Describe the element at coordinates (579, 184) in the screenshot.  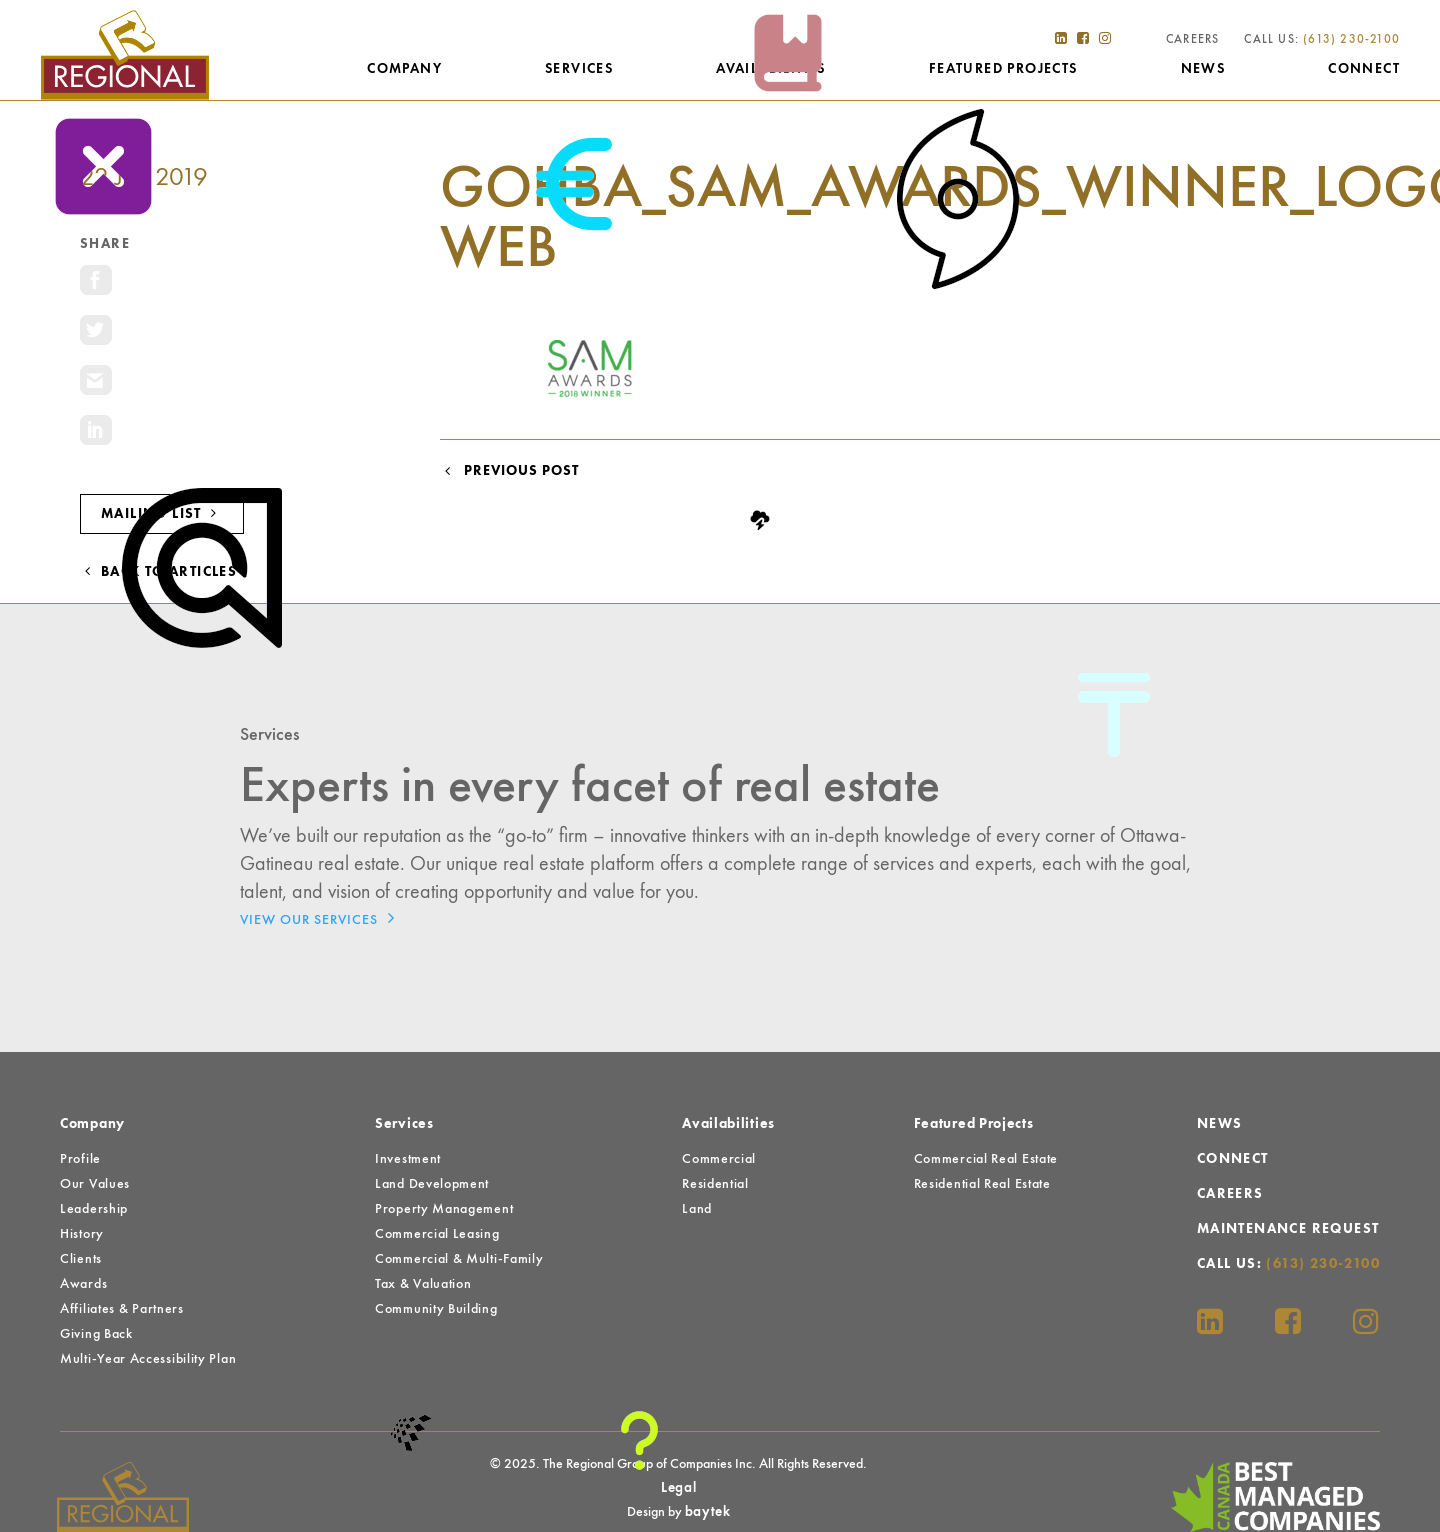
I see `indicates euro currency or pricing` at that location.